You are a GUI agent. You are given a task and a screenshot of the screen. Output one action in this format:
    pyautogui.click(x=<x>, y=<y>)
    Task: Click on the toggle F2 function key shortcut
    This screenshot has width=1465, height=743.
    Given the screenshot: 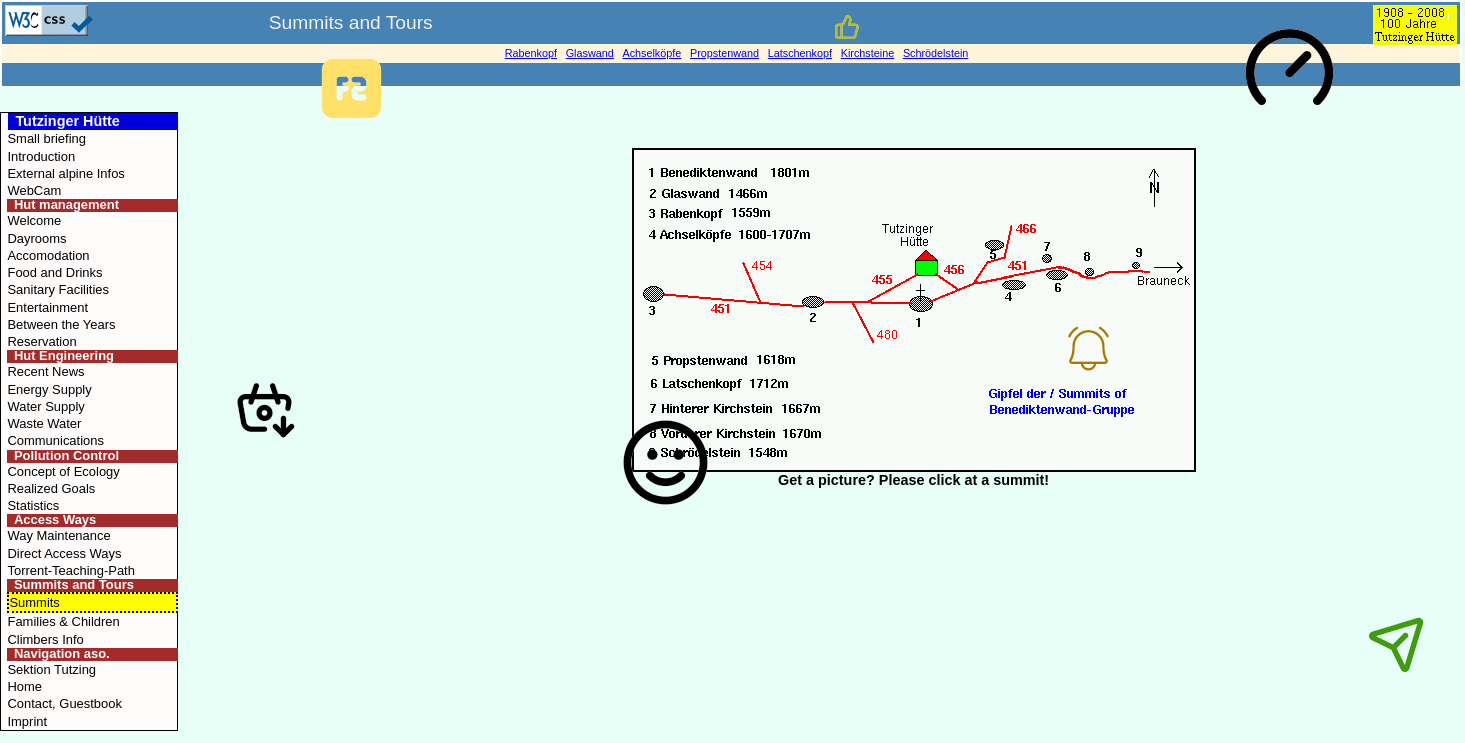 What is the action you would take?
    pyautogui.click(x=351, y=88)
    